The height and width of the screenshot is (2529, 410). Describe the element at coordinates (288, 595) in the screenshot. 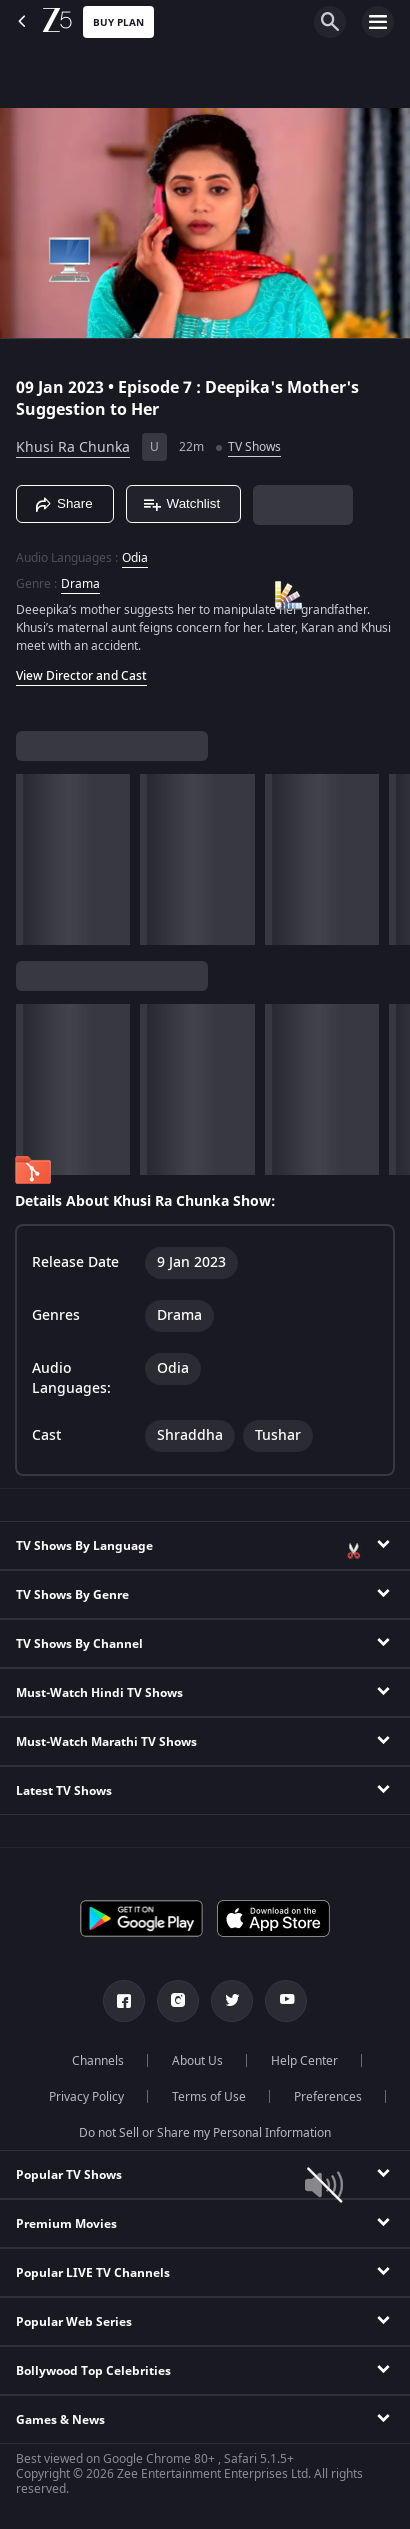

I see `customize desktop theme and appearance` at that location.